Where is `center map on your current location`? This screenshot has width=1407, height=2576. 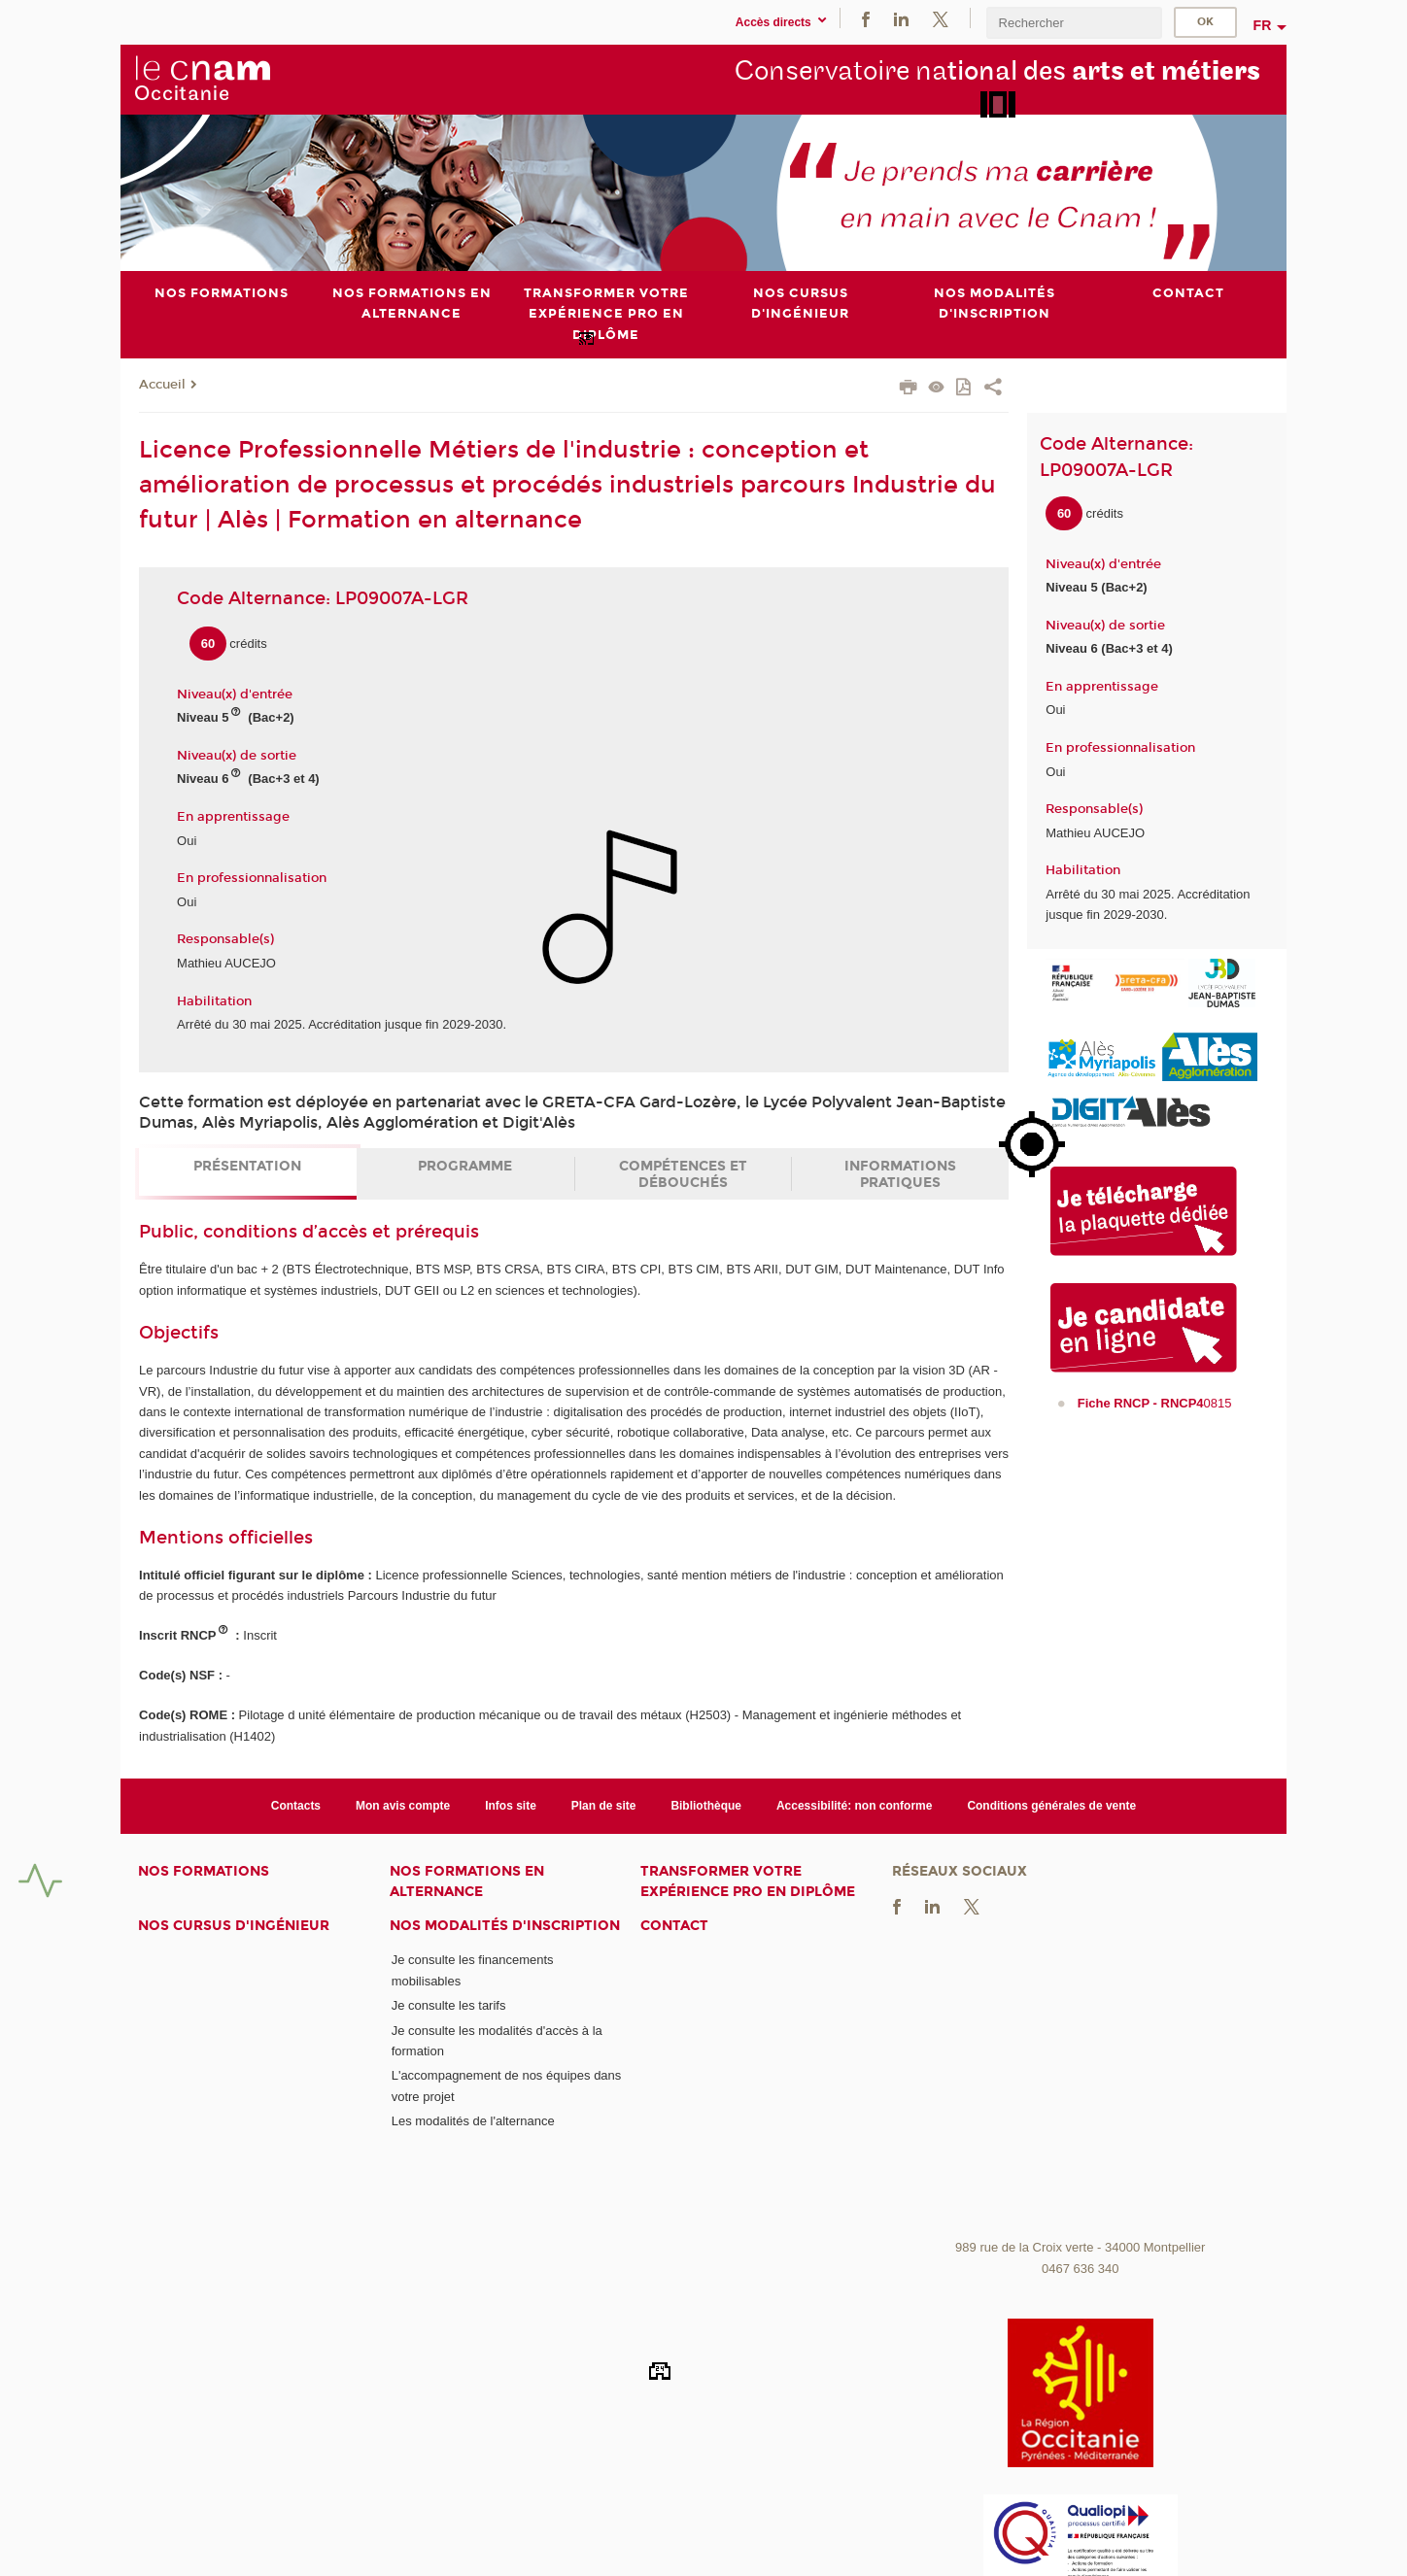 center map on your current location is located at coordinates (1032, 1144).